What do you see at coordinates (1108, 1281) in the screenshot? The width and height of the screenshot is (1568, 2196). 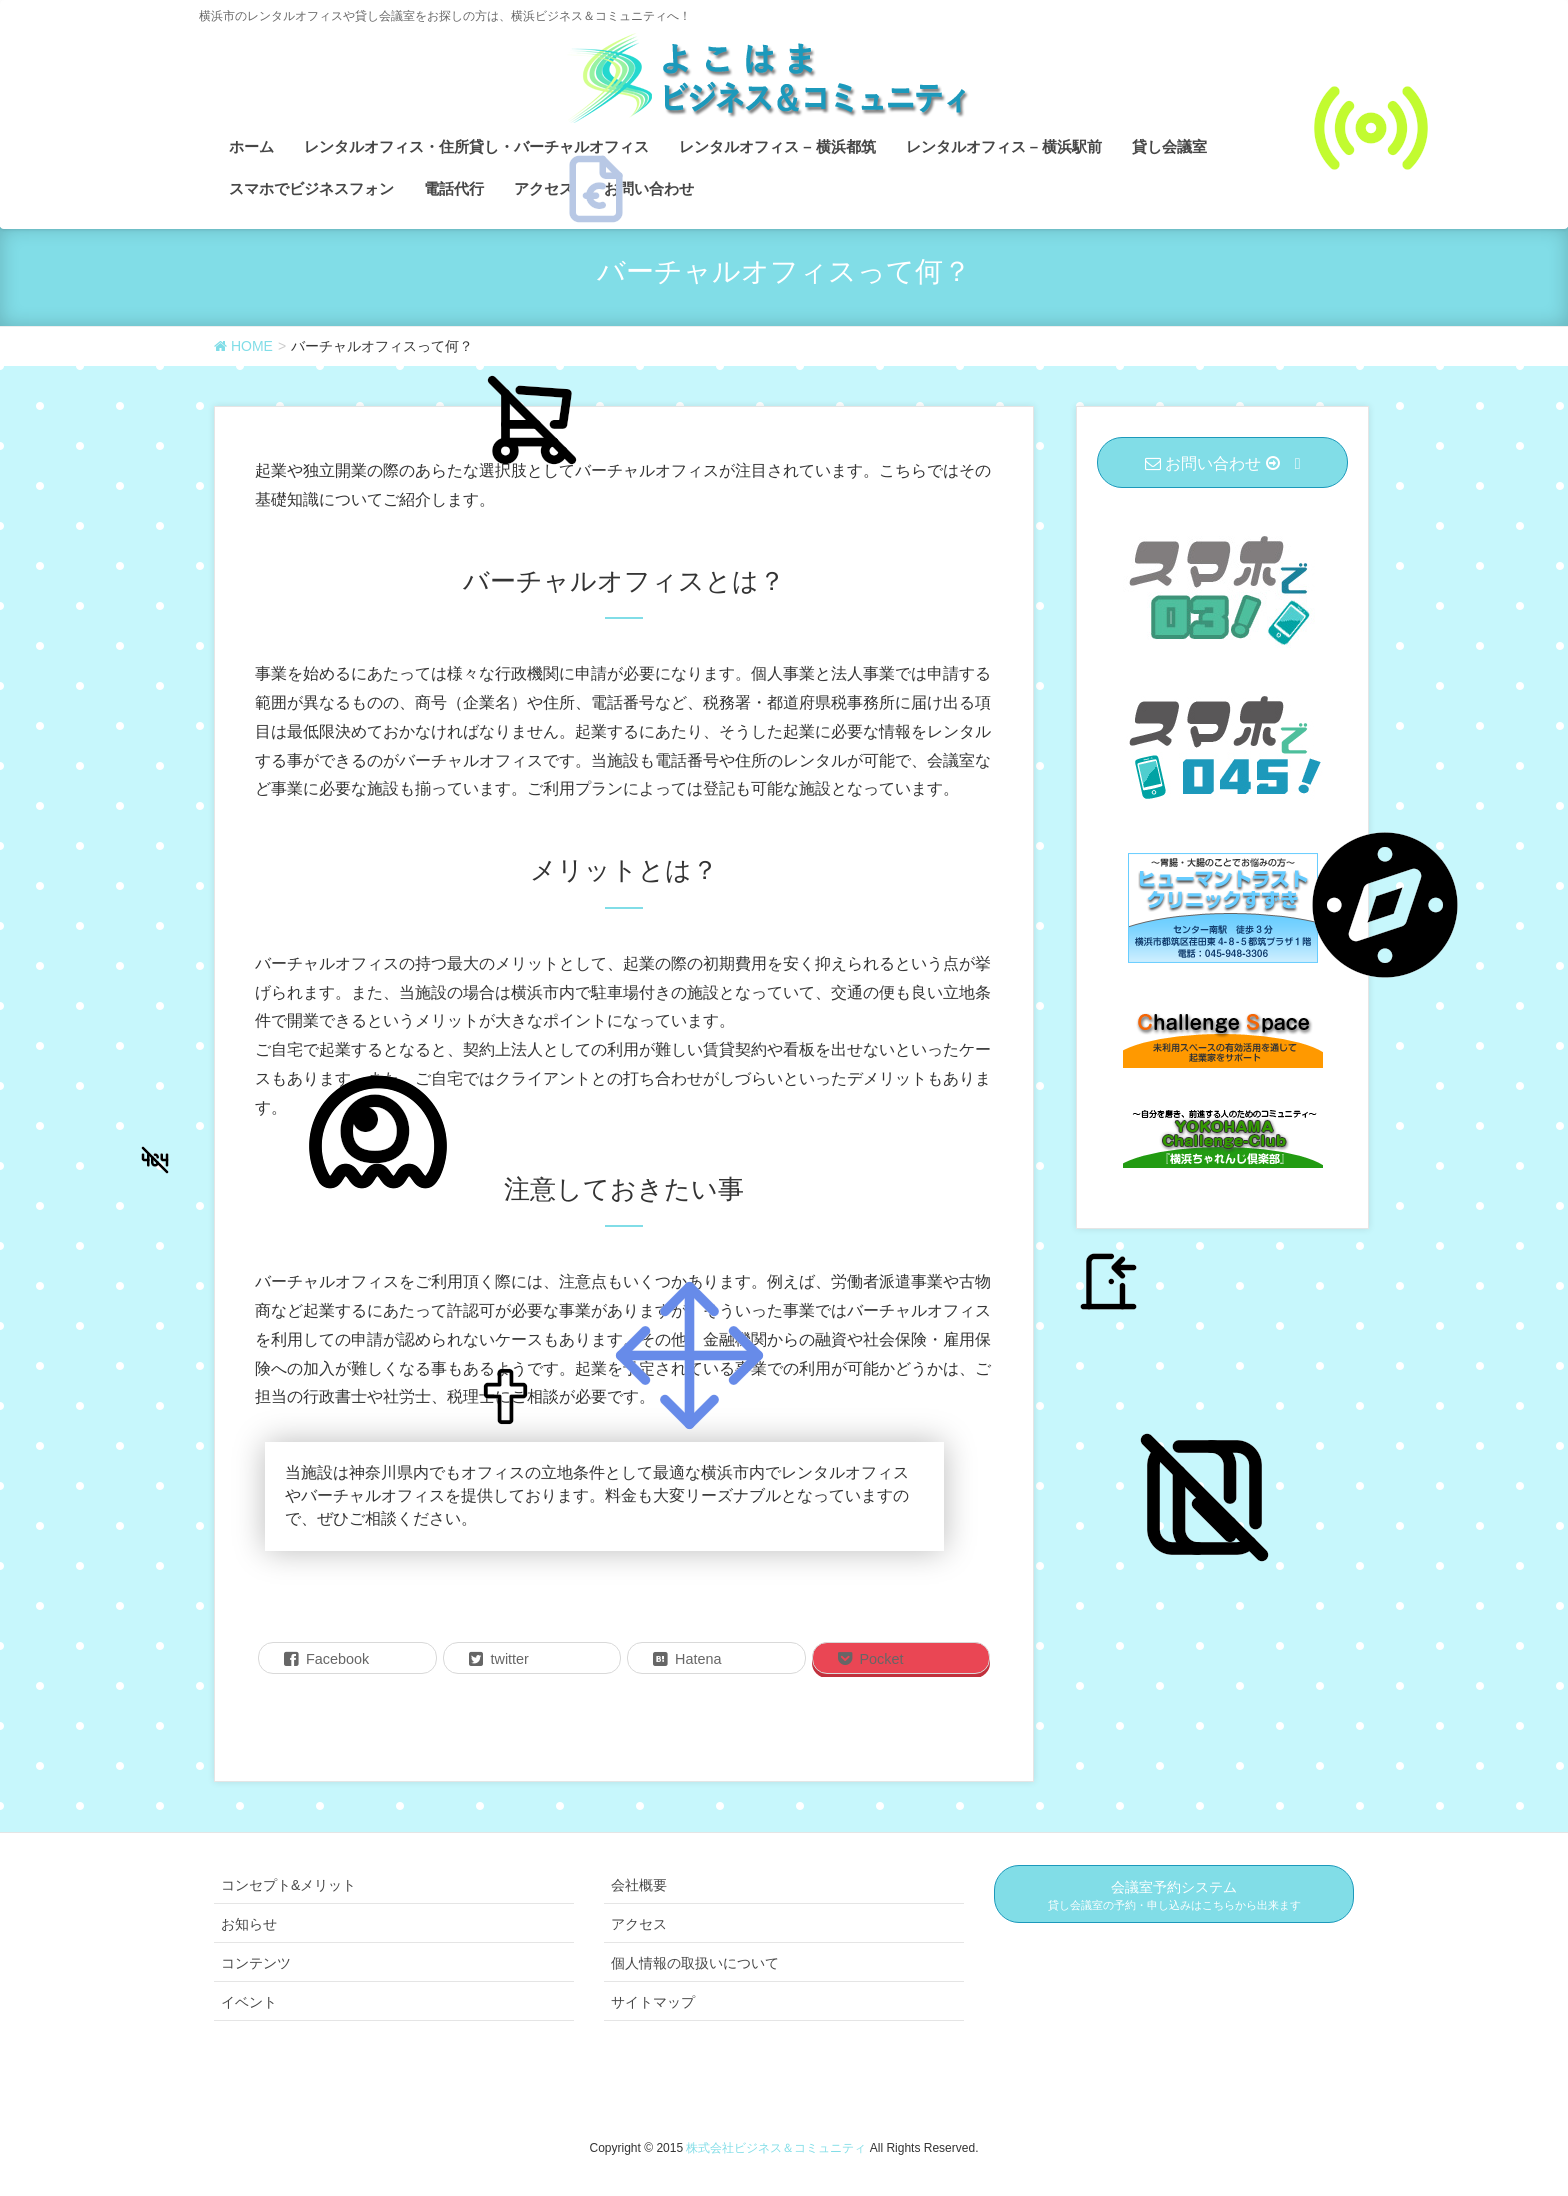 I see `log in or sign in to your account` at bounding box center [1108, 1281].